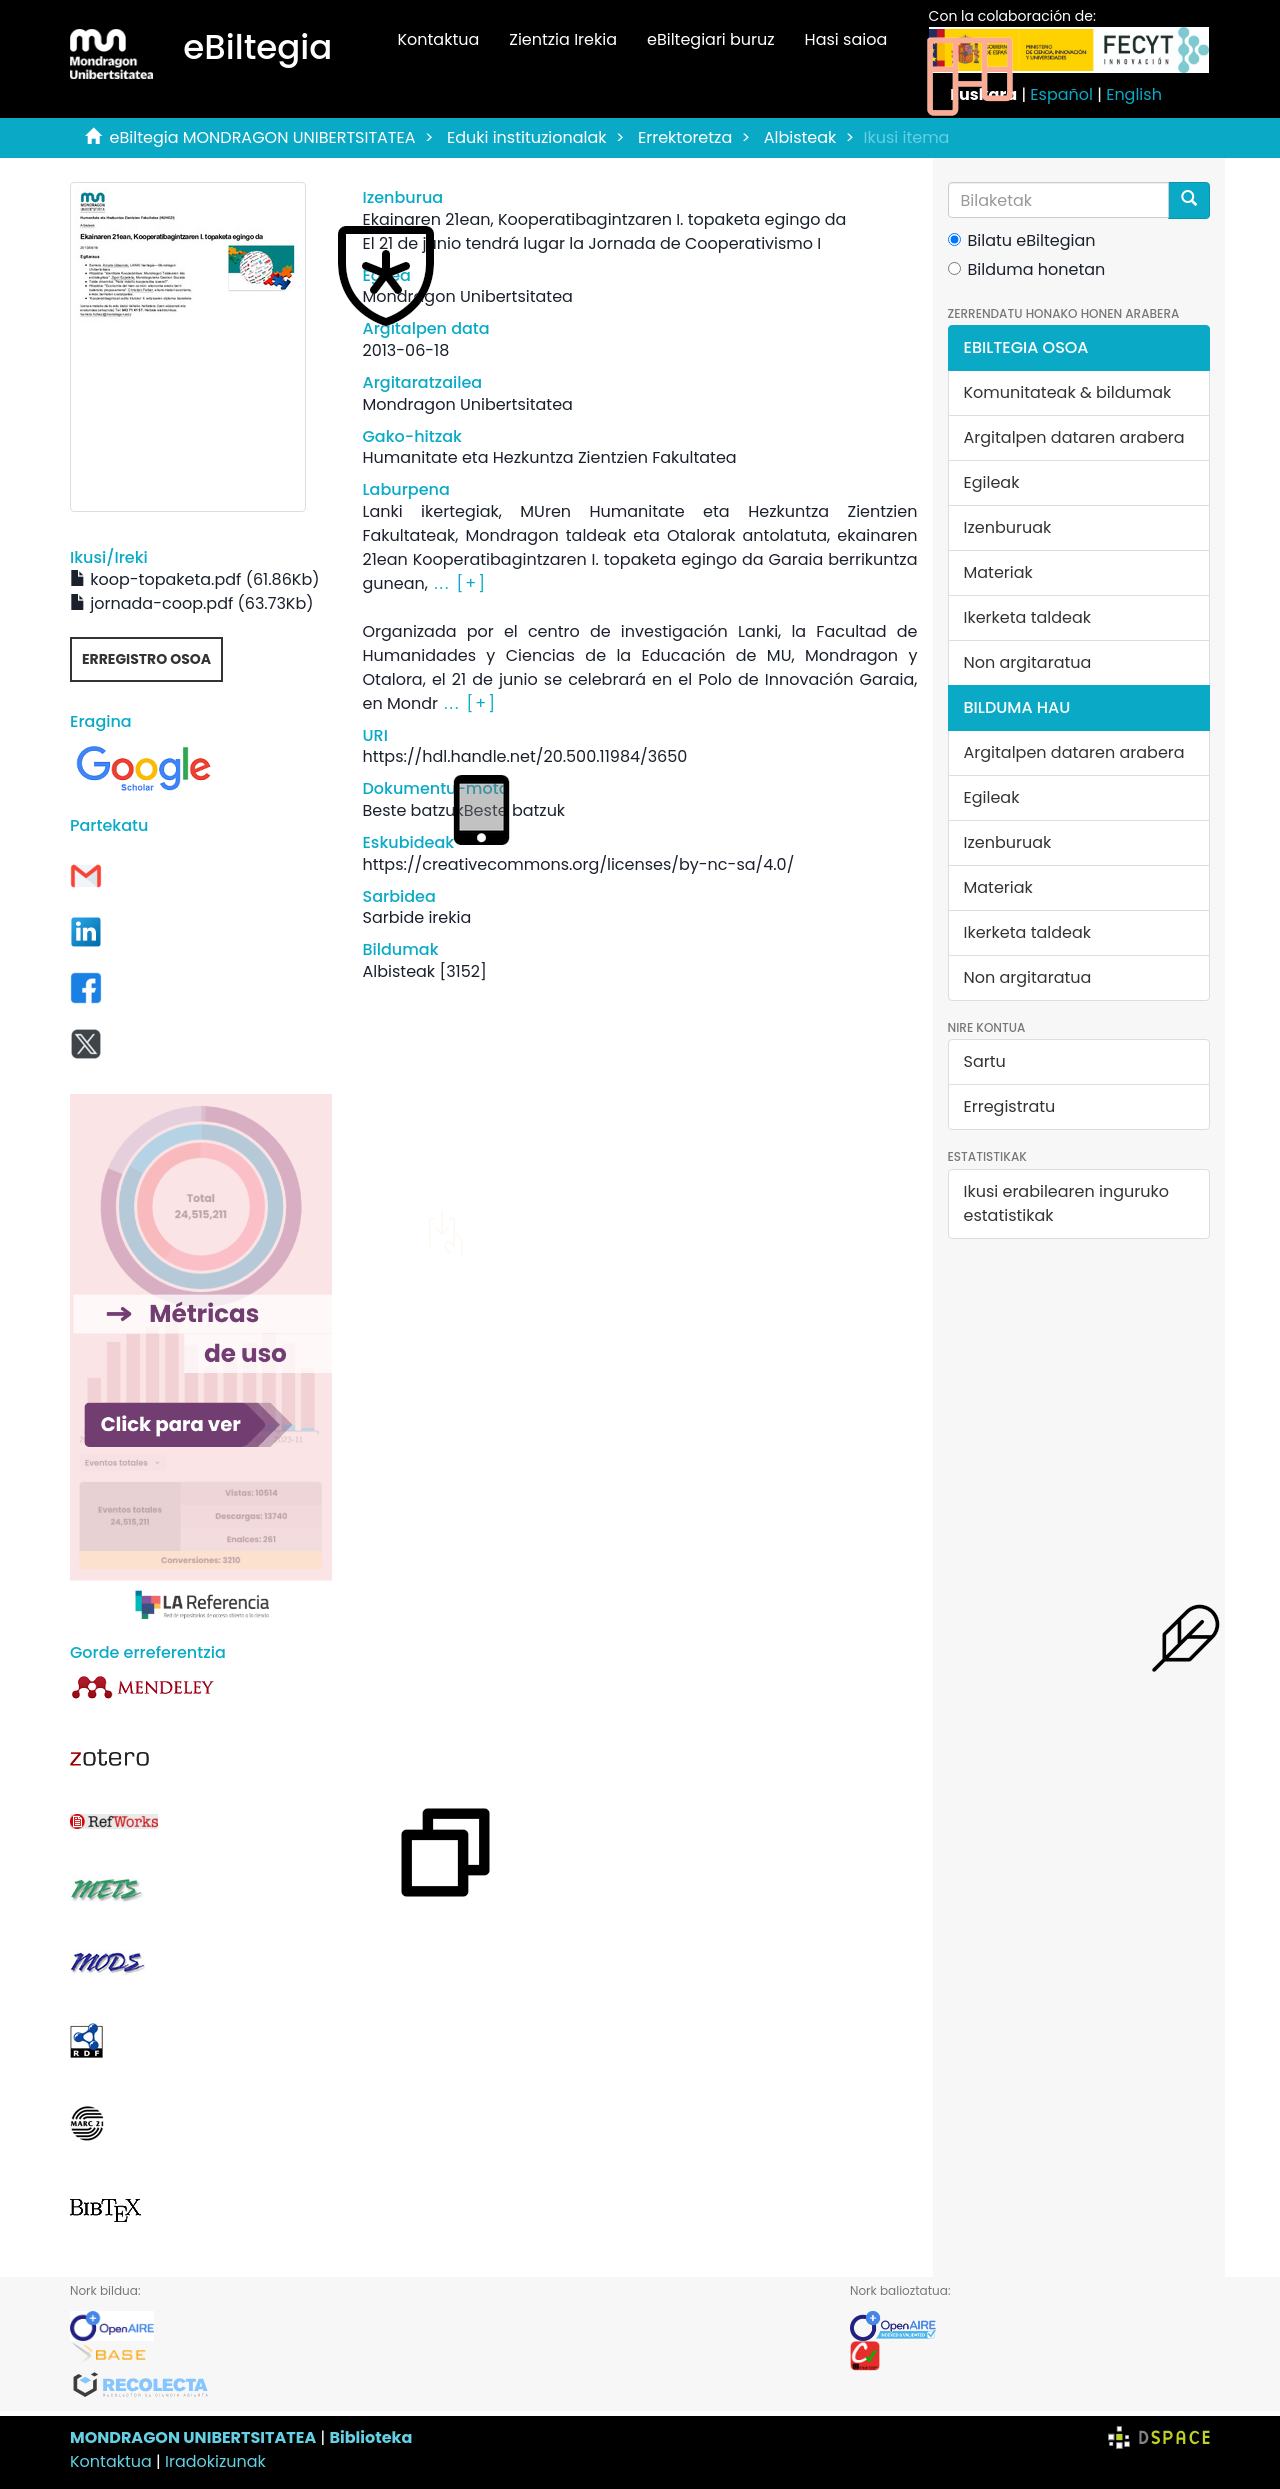 This screenshot has height=2489, width=1280. What do you see at coordinates (443, 1232) in the screenshot?
I see `withdraw or receive funds` at bounding box center [443, 1232].